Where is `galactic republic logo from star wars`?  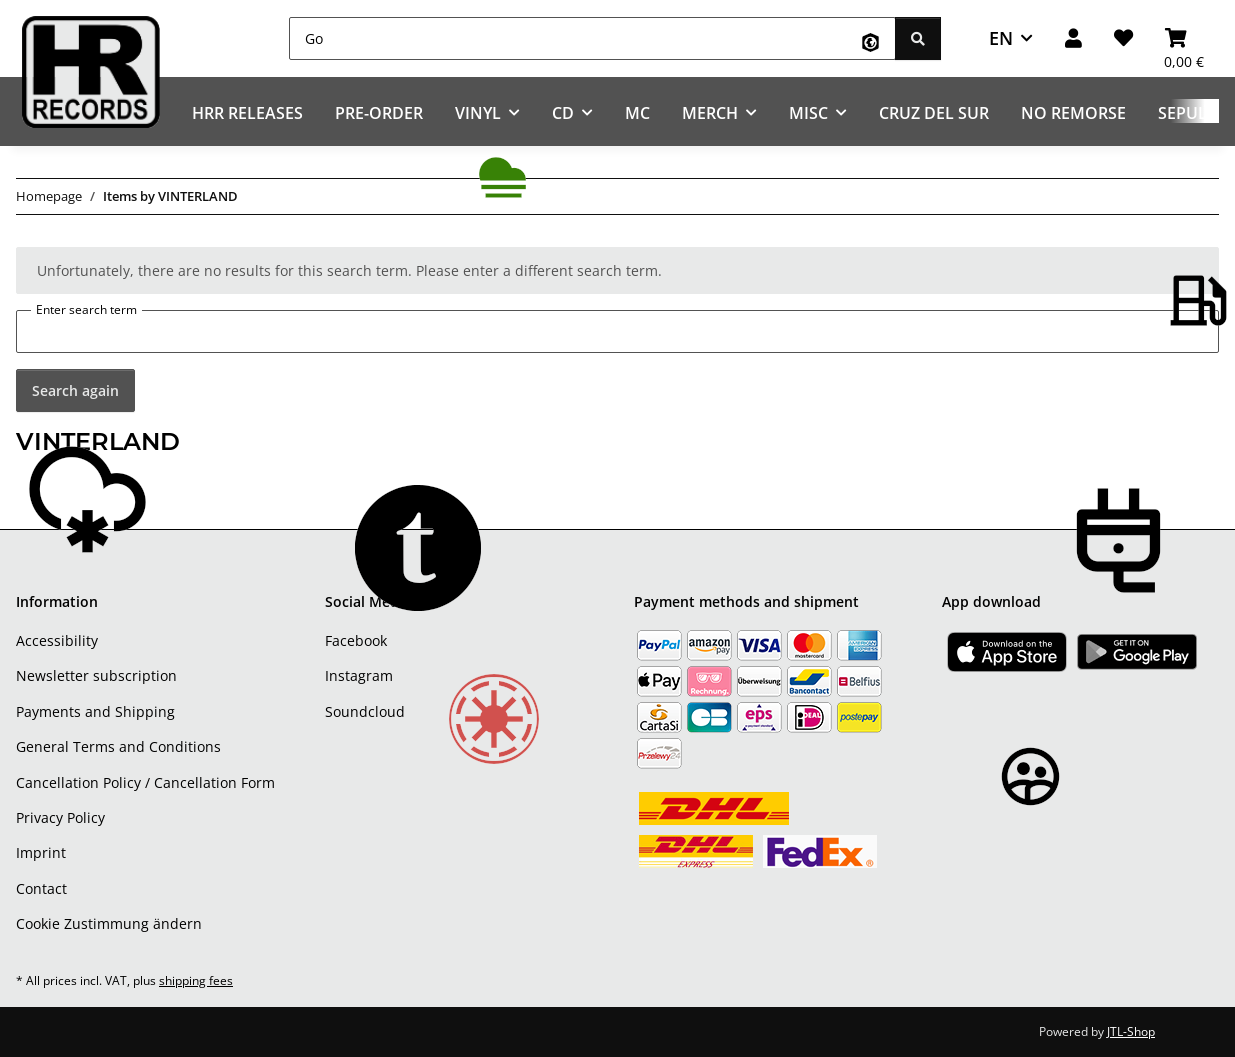
galactic republic logo from star wars is located at coordinates (494, 719).